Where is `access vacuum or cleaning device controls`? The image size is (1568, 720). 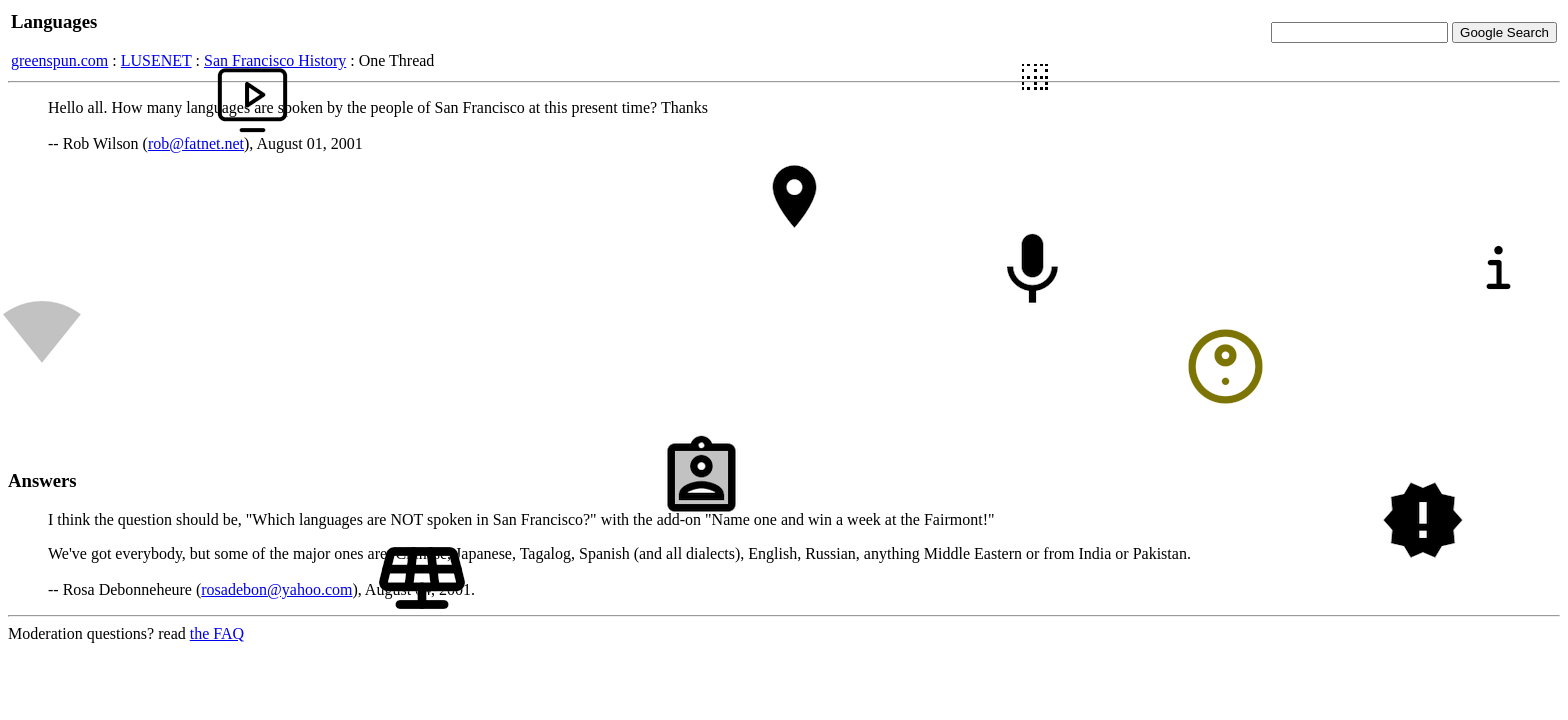
access vacuum or cleaning device controls is located at coordinates (1225, 366).